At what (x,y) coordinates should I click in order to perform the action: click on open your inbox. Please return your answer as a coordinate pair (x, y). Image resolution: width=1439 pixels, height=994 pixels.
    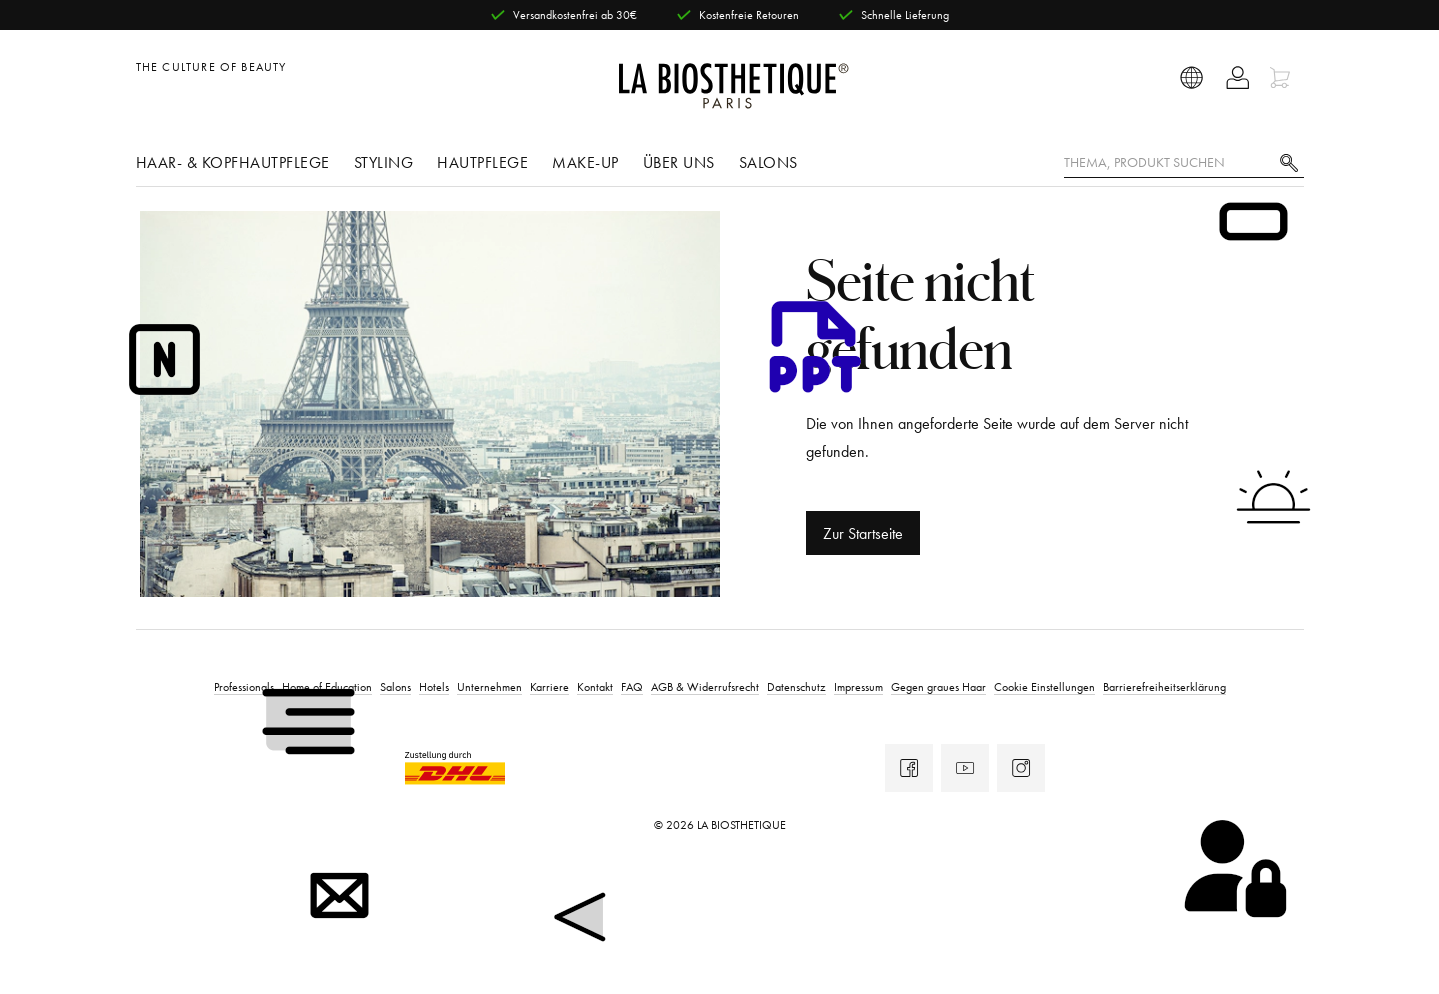
    Looking at the image, I should click on (339, 895).